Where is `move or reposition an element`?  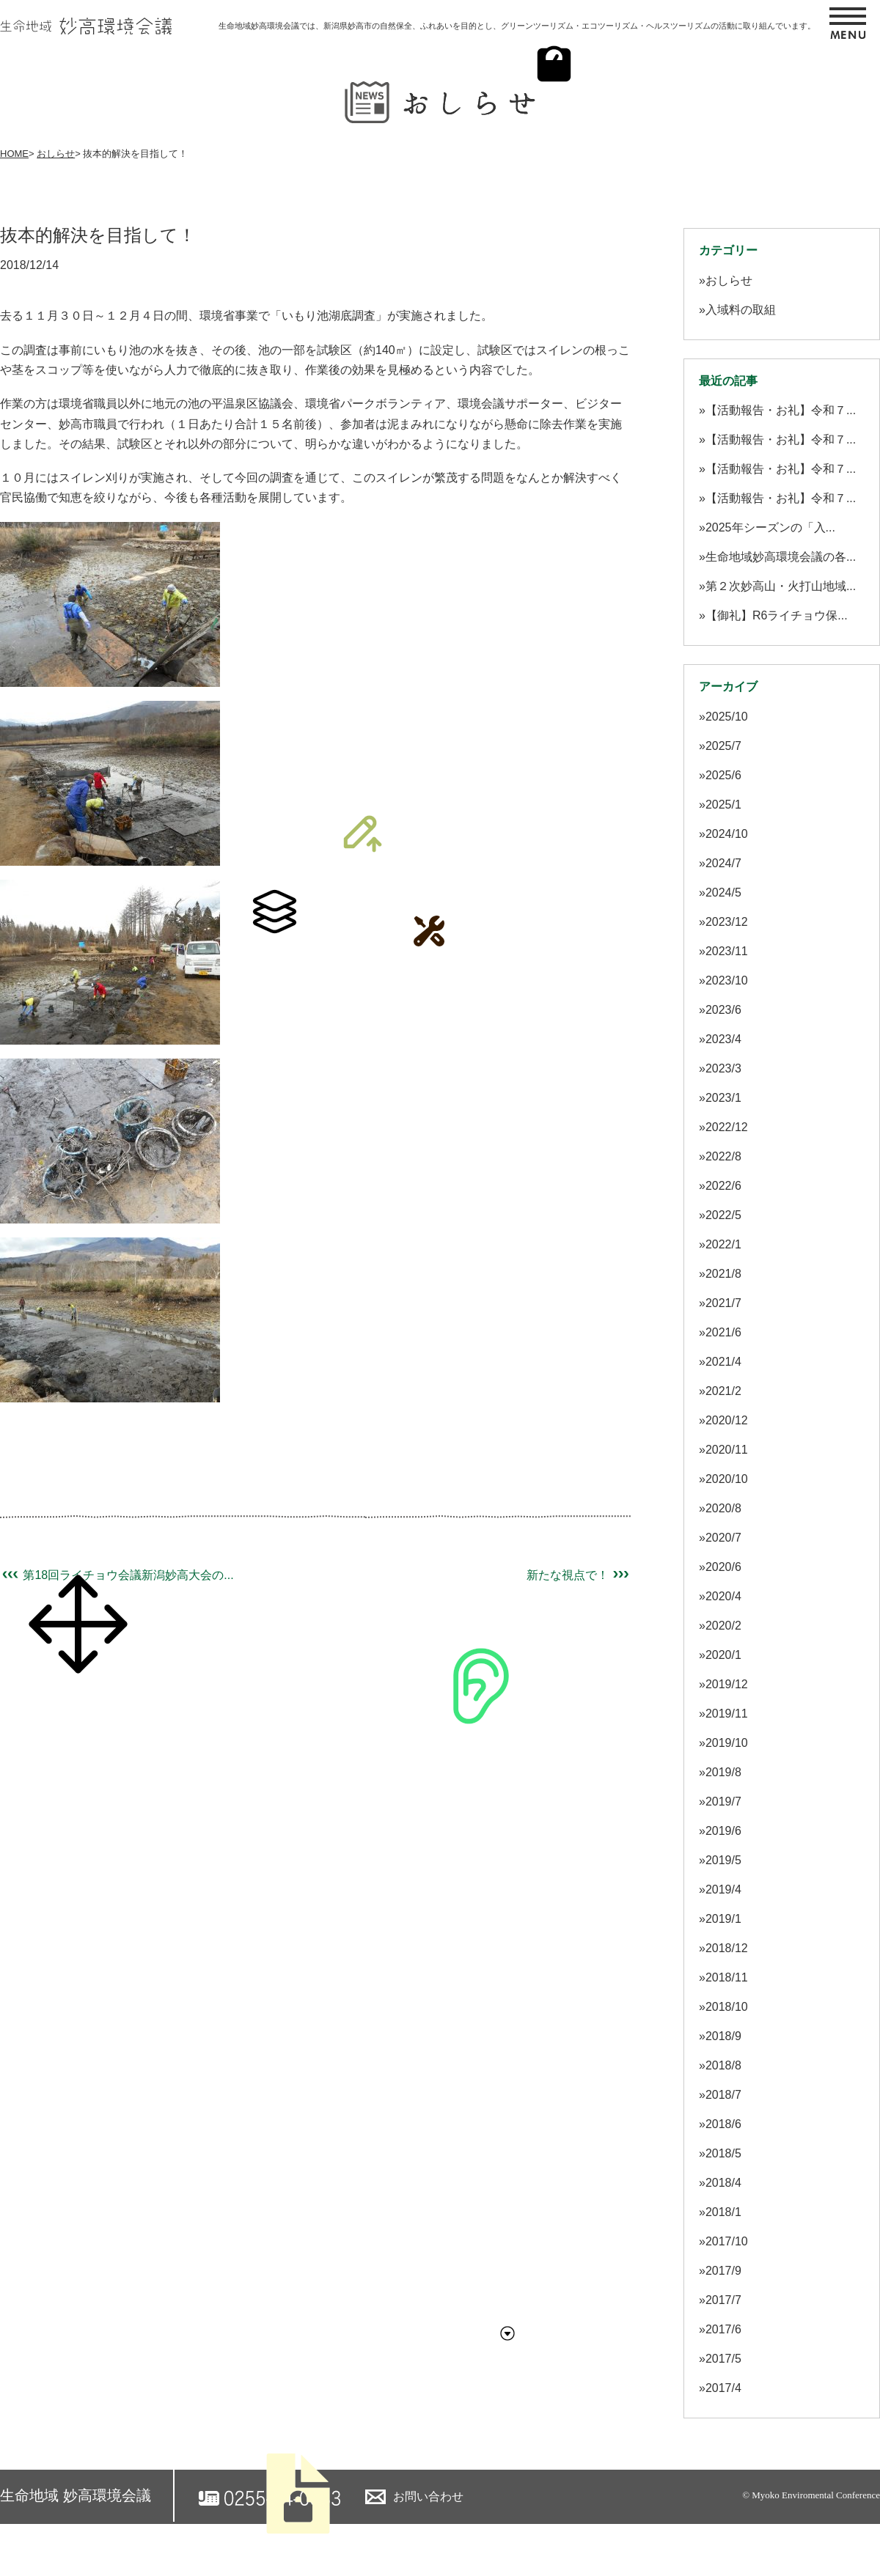
move or reposition an element is located at coordinates (78, 1624).